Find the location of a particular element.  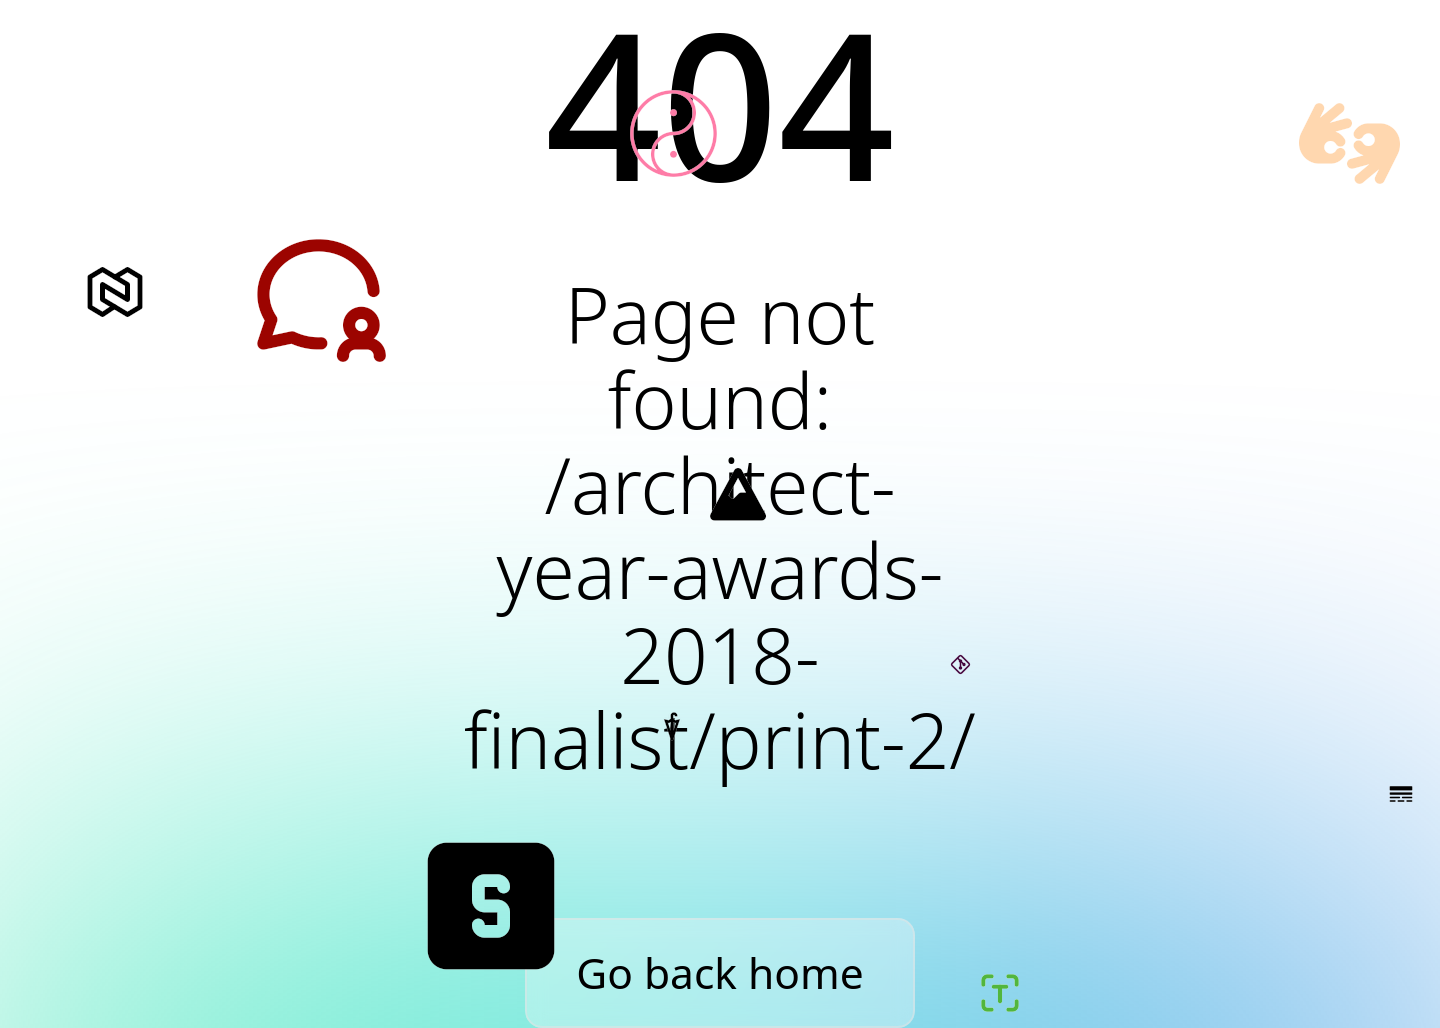

toggle balance or harmony mode is located at coordinates (673, 133).